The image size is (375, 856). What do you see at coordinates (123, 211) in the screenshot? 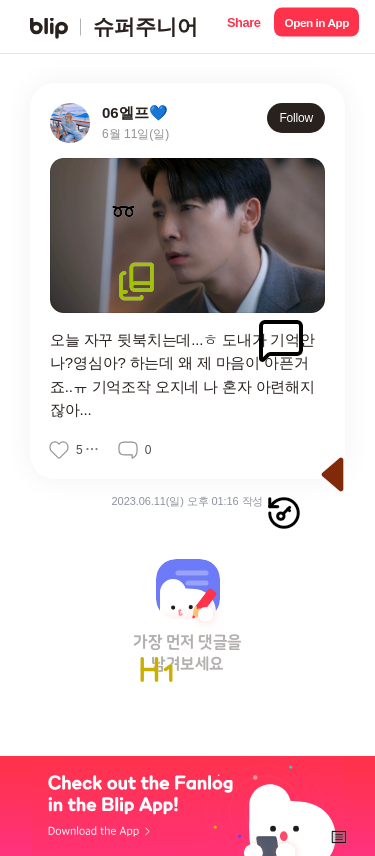
I see `voicemail indicator or notification` at bounding box center [123, 211].